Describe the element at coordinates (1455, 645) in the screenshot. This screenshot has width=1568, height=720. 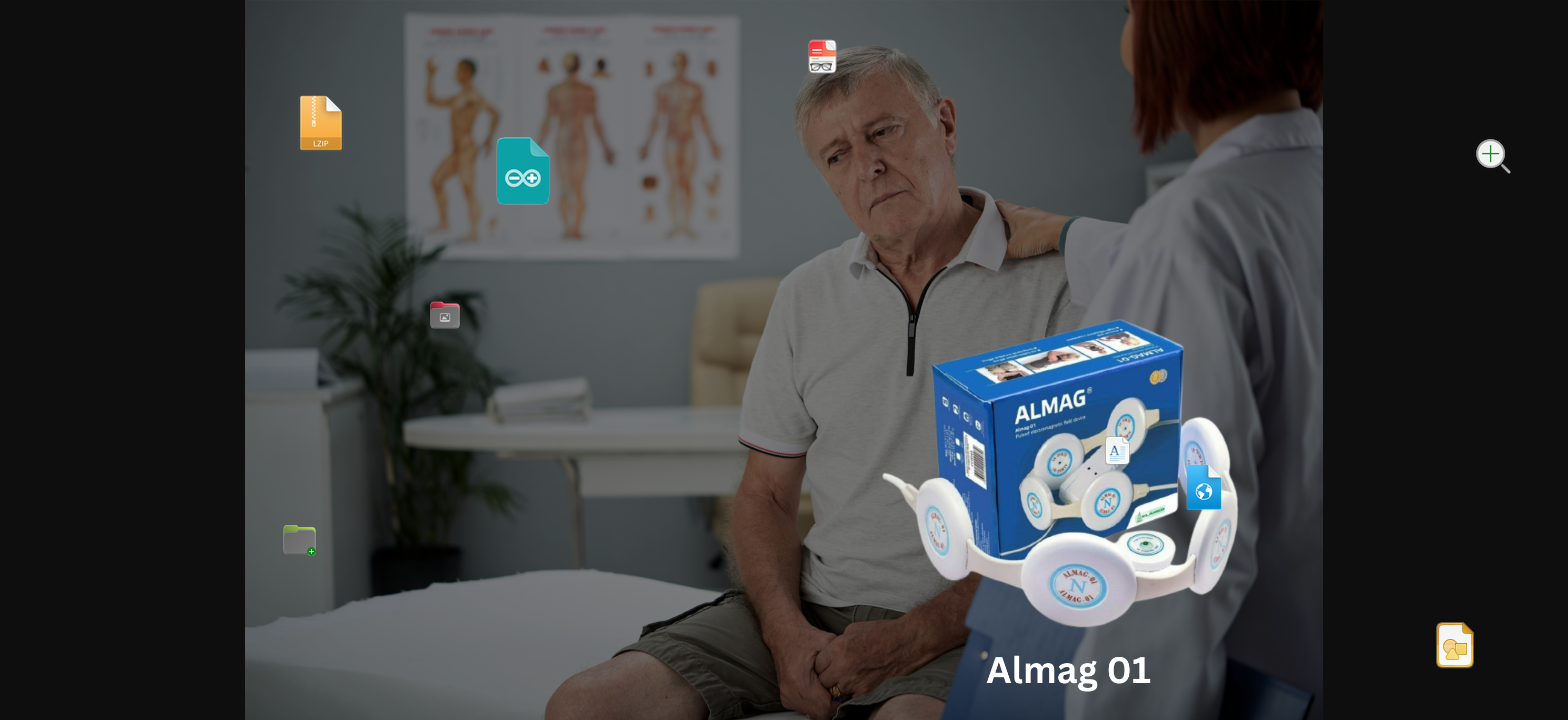
I see `open a graphics template file` at that location.